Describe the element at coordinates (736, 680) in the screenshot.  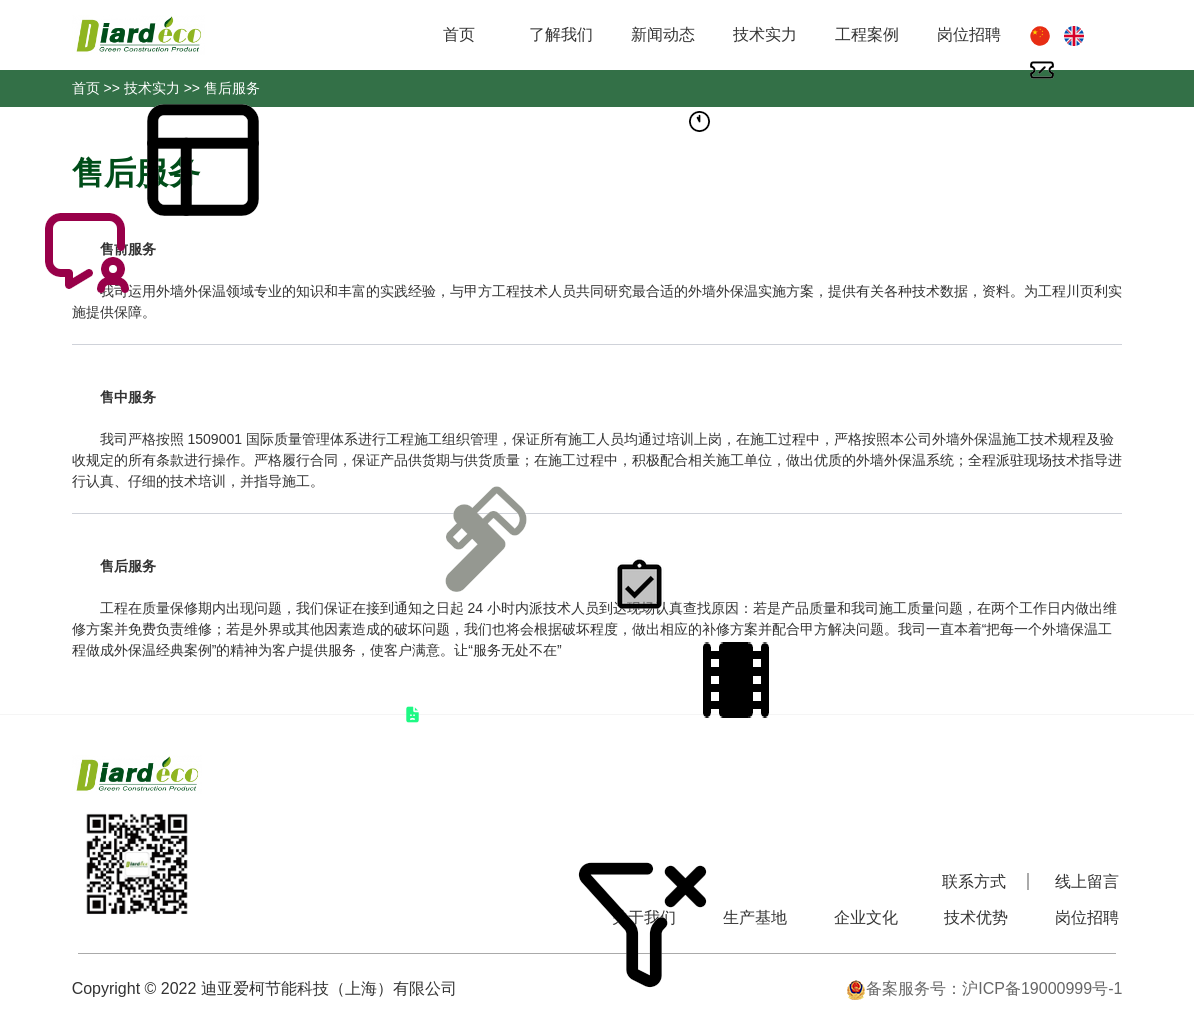
I see `access movies or video content` at that location.